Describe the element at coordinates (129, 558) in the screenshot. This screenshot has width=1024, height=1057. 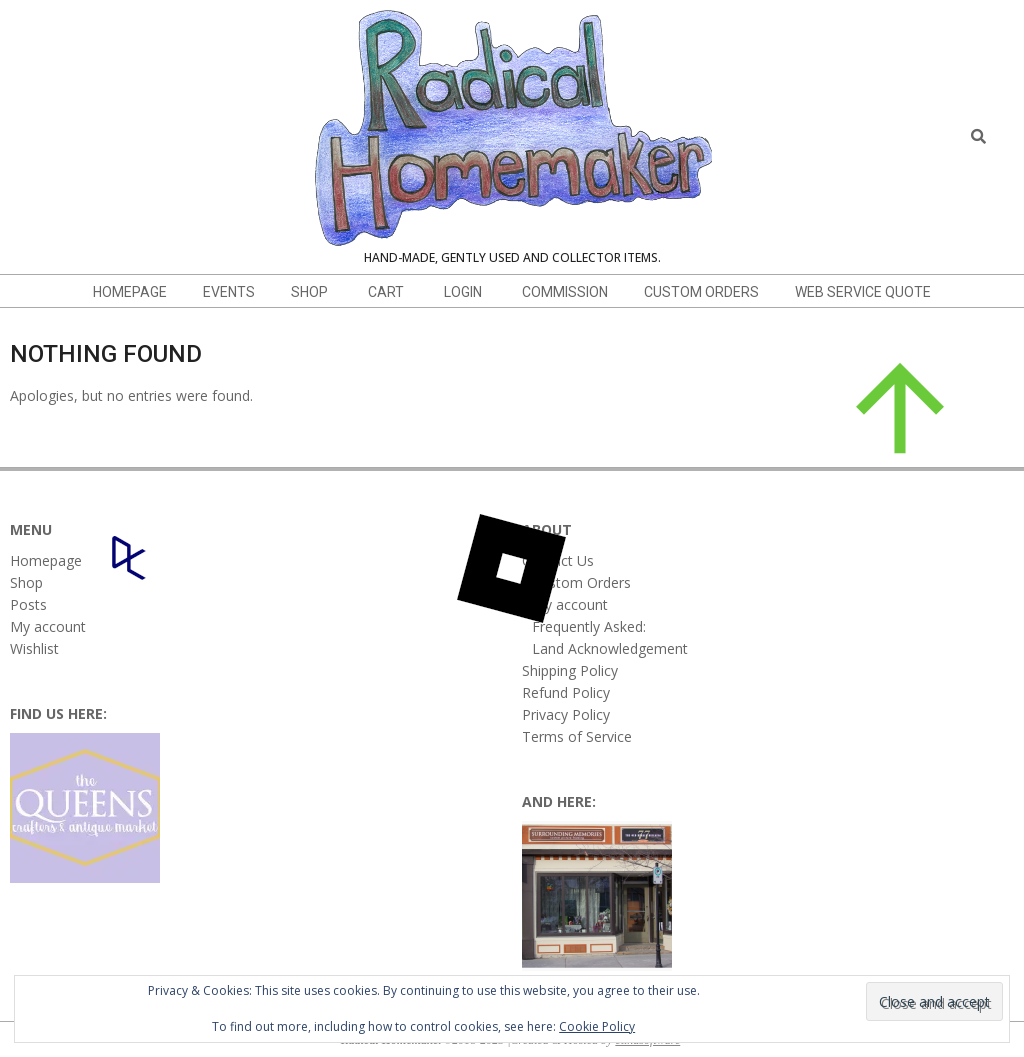
I see `open the DataCamp app` at that location.